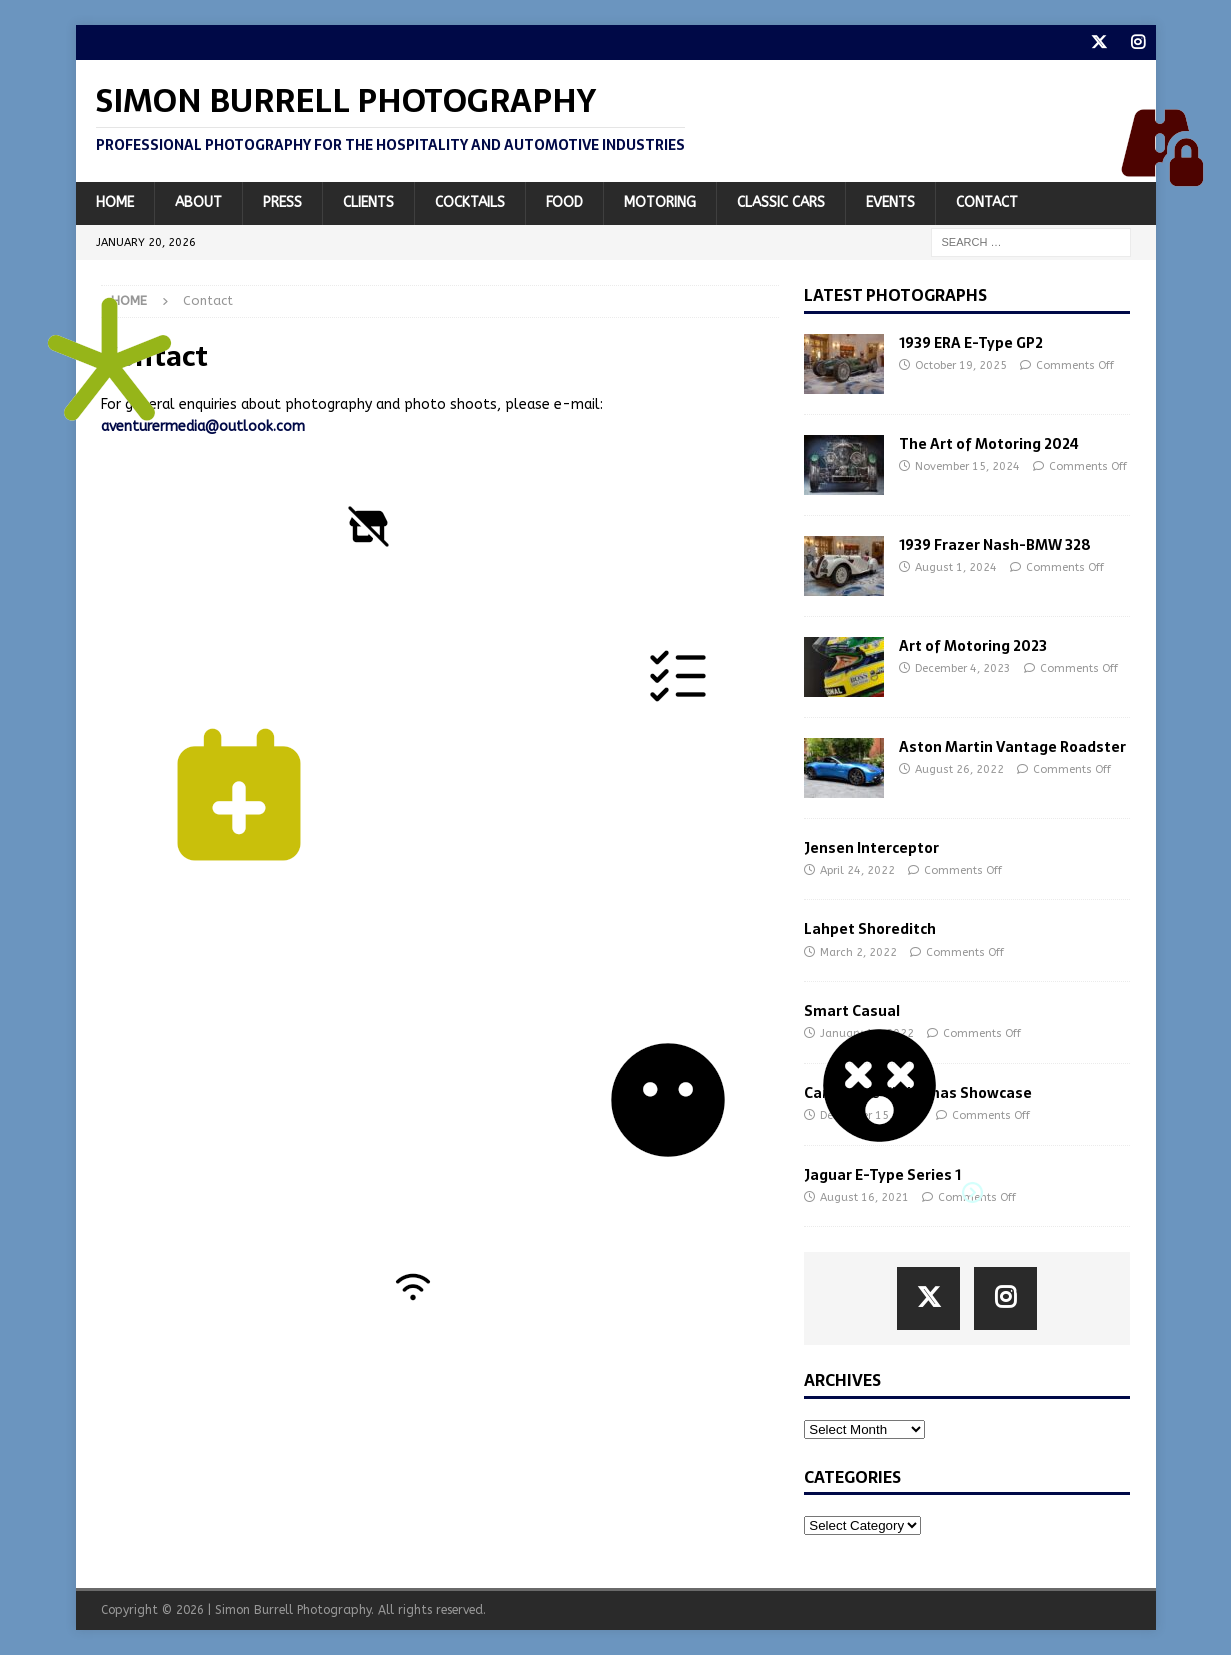 This screenshot has width=1231, height=1655. Describe the element at coordinates (239, 799) in the screenshot. I see `add a new event to your calendar` at that location.